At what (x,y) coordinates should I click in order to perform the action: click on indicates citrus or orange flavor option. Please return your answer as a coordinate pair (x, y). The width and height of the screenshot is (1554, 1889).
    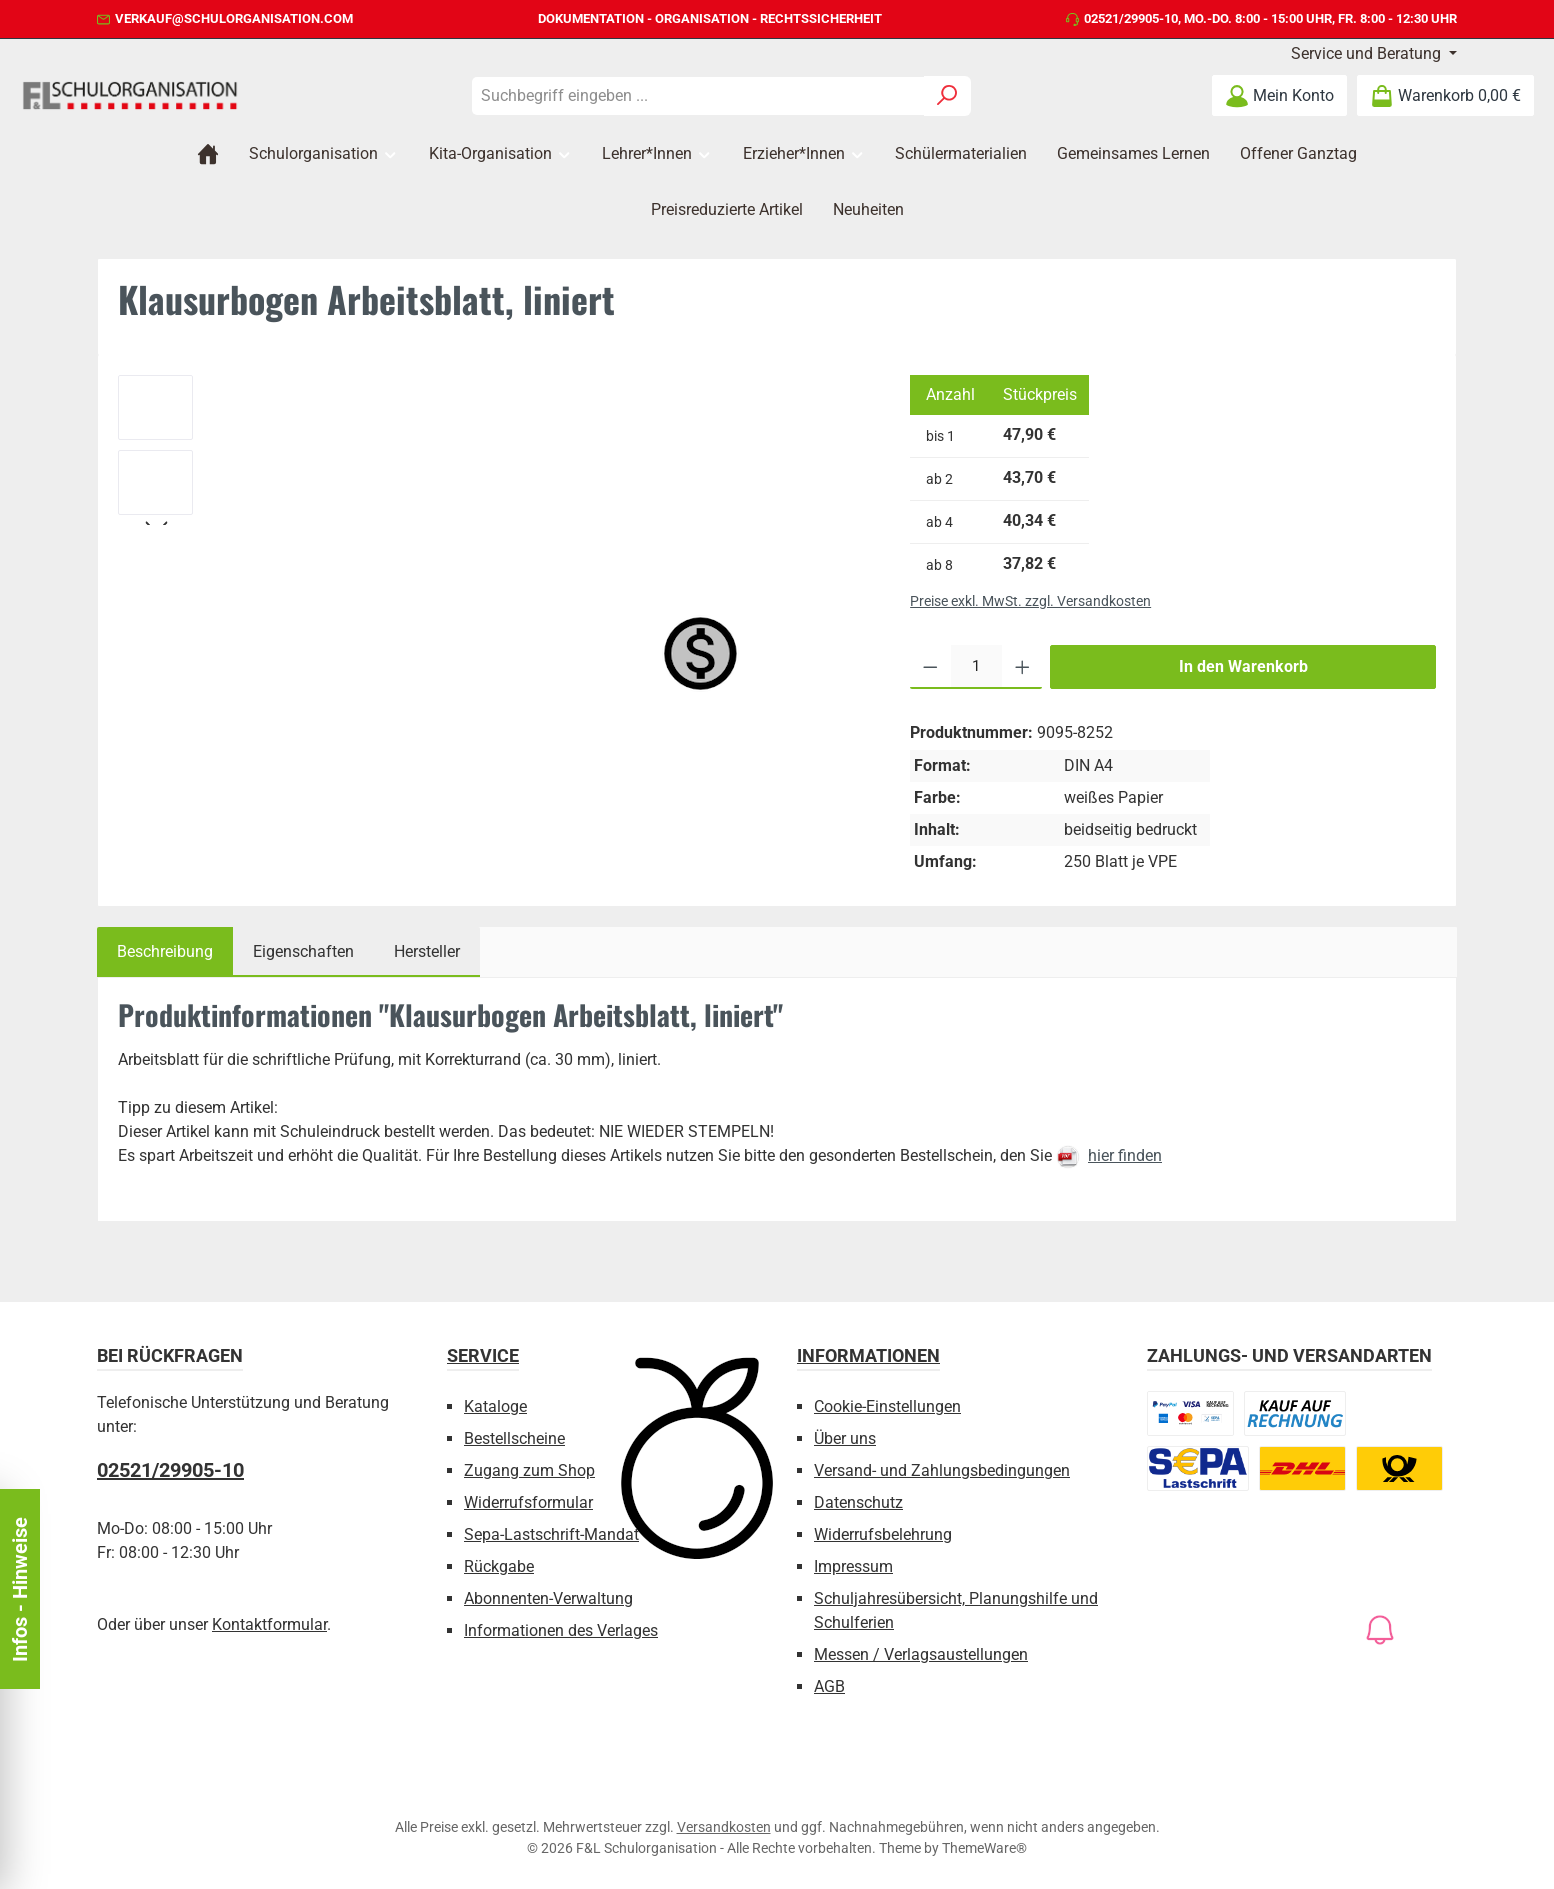
    Looking at the image, I should click on (697, 1462).